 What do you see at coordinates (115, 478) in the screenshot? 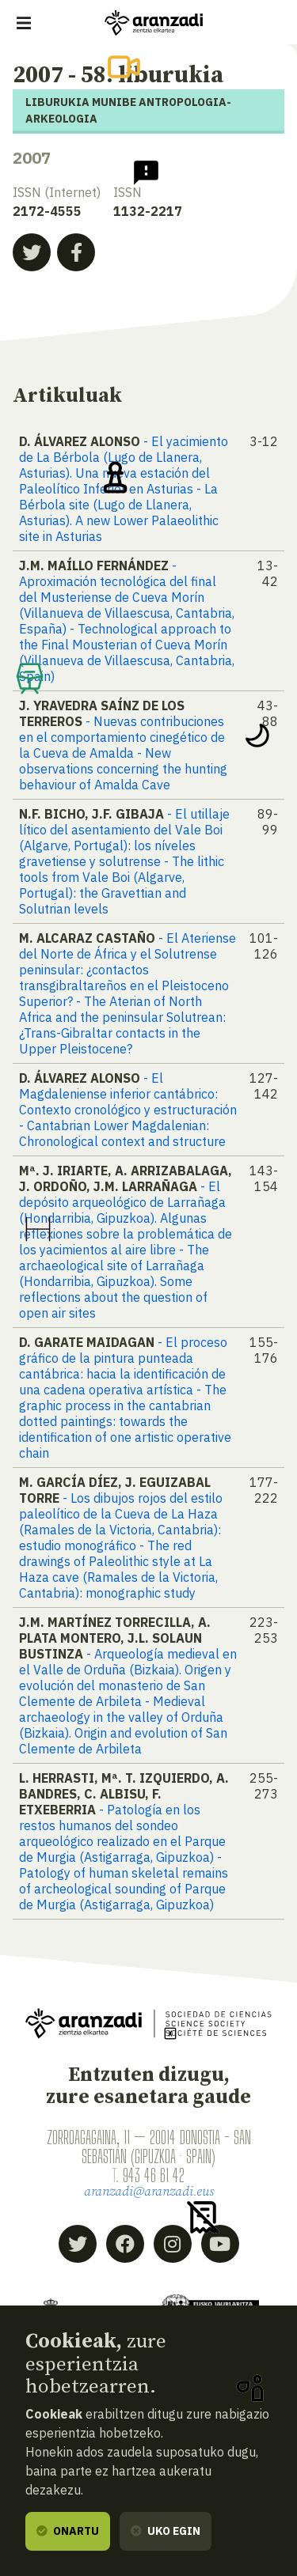
I see `play chess or board games` at bounding box center [115, 478].